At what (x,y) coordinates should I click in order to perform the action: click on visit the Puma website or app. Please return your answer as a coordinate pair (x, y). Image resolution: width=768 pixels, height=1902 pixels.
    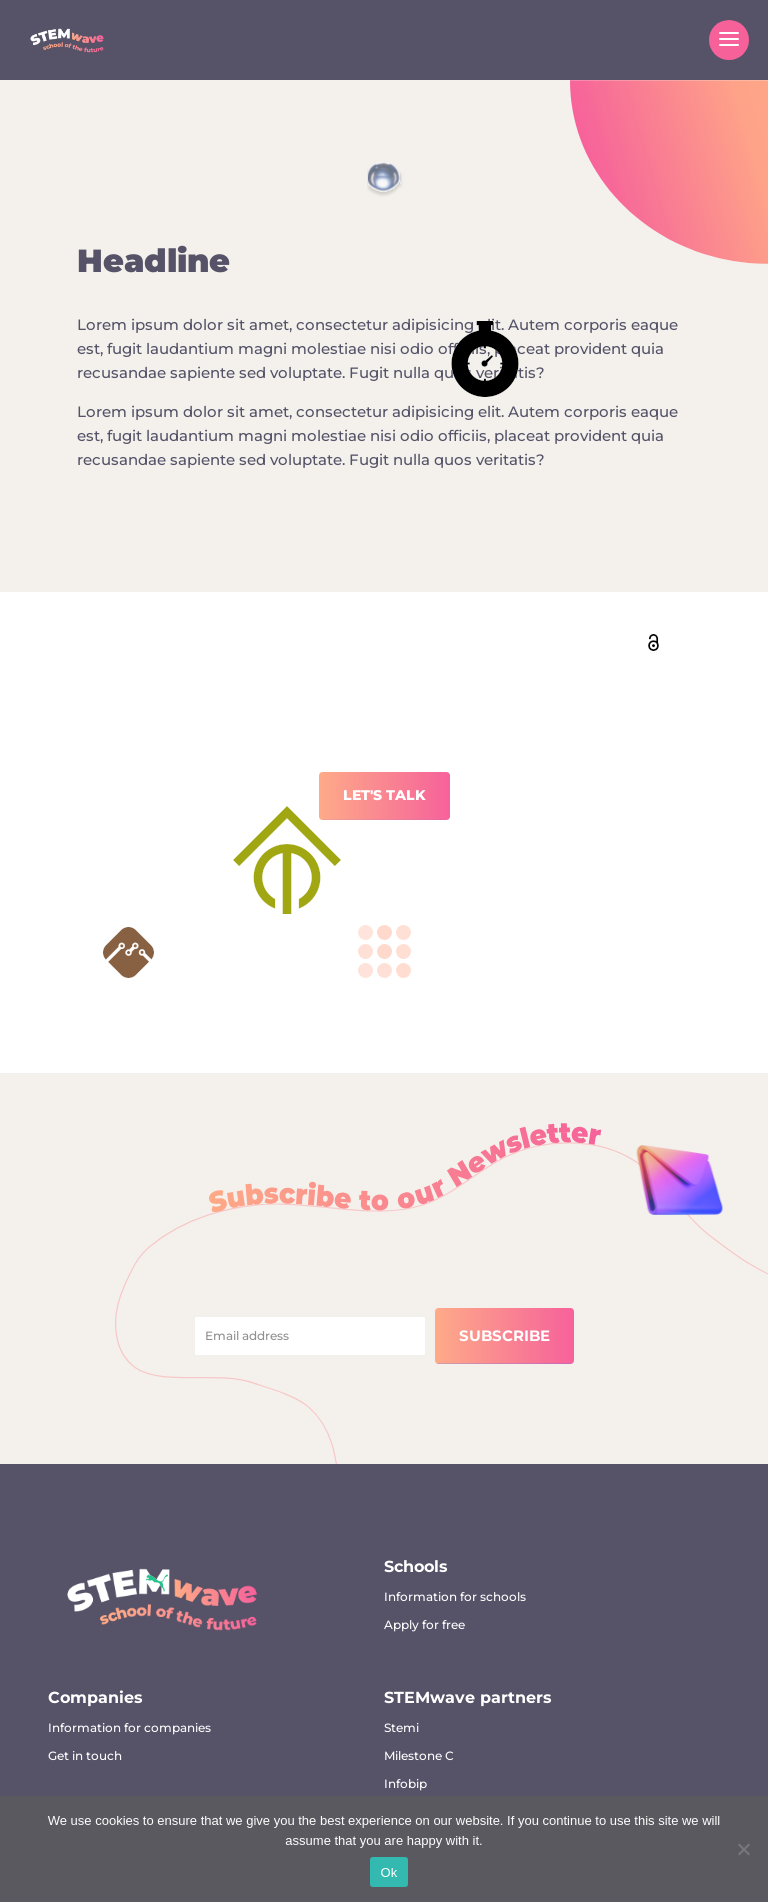
    Looking at the image, I should click on (157, 1583).